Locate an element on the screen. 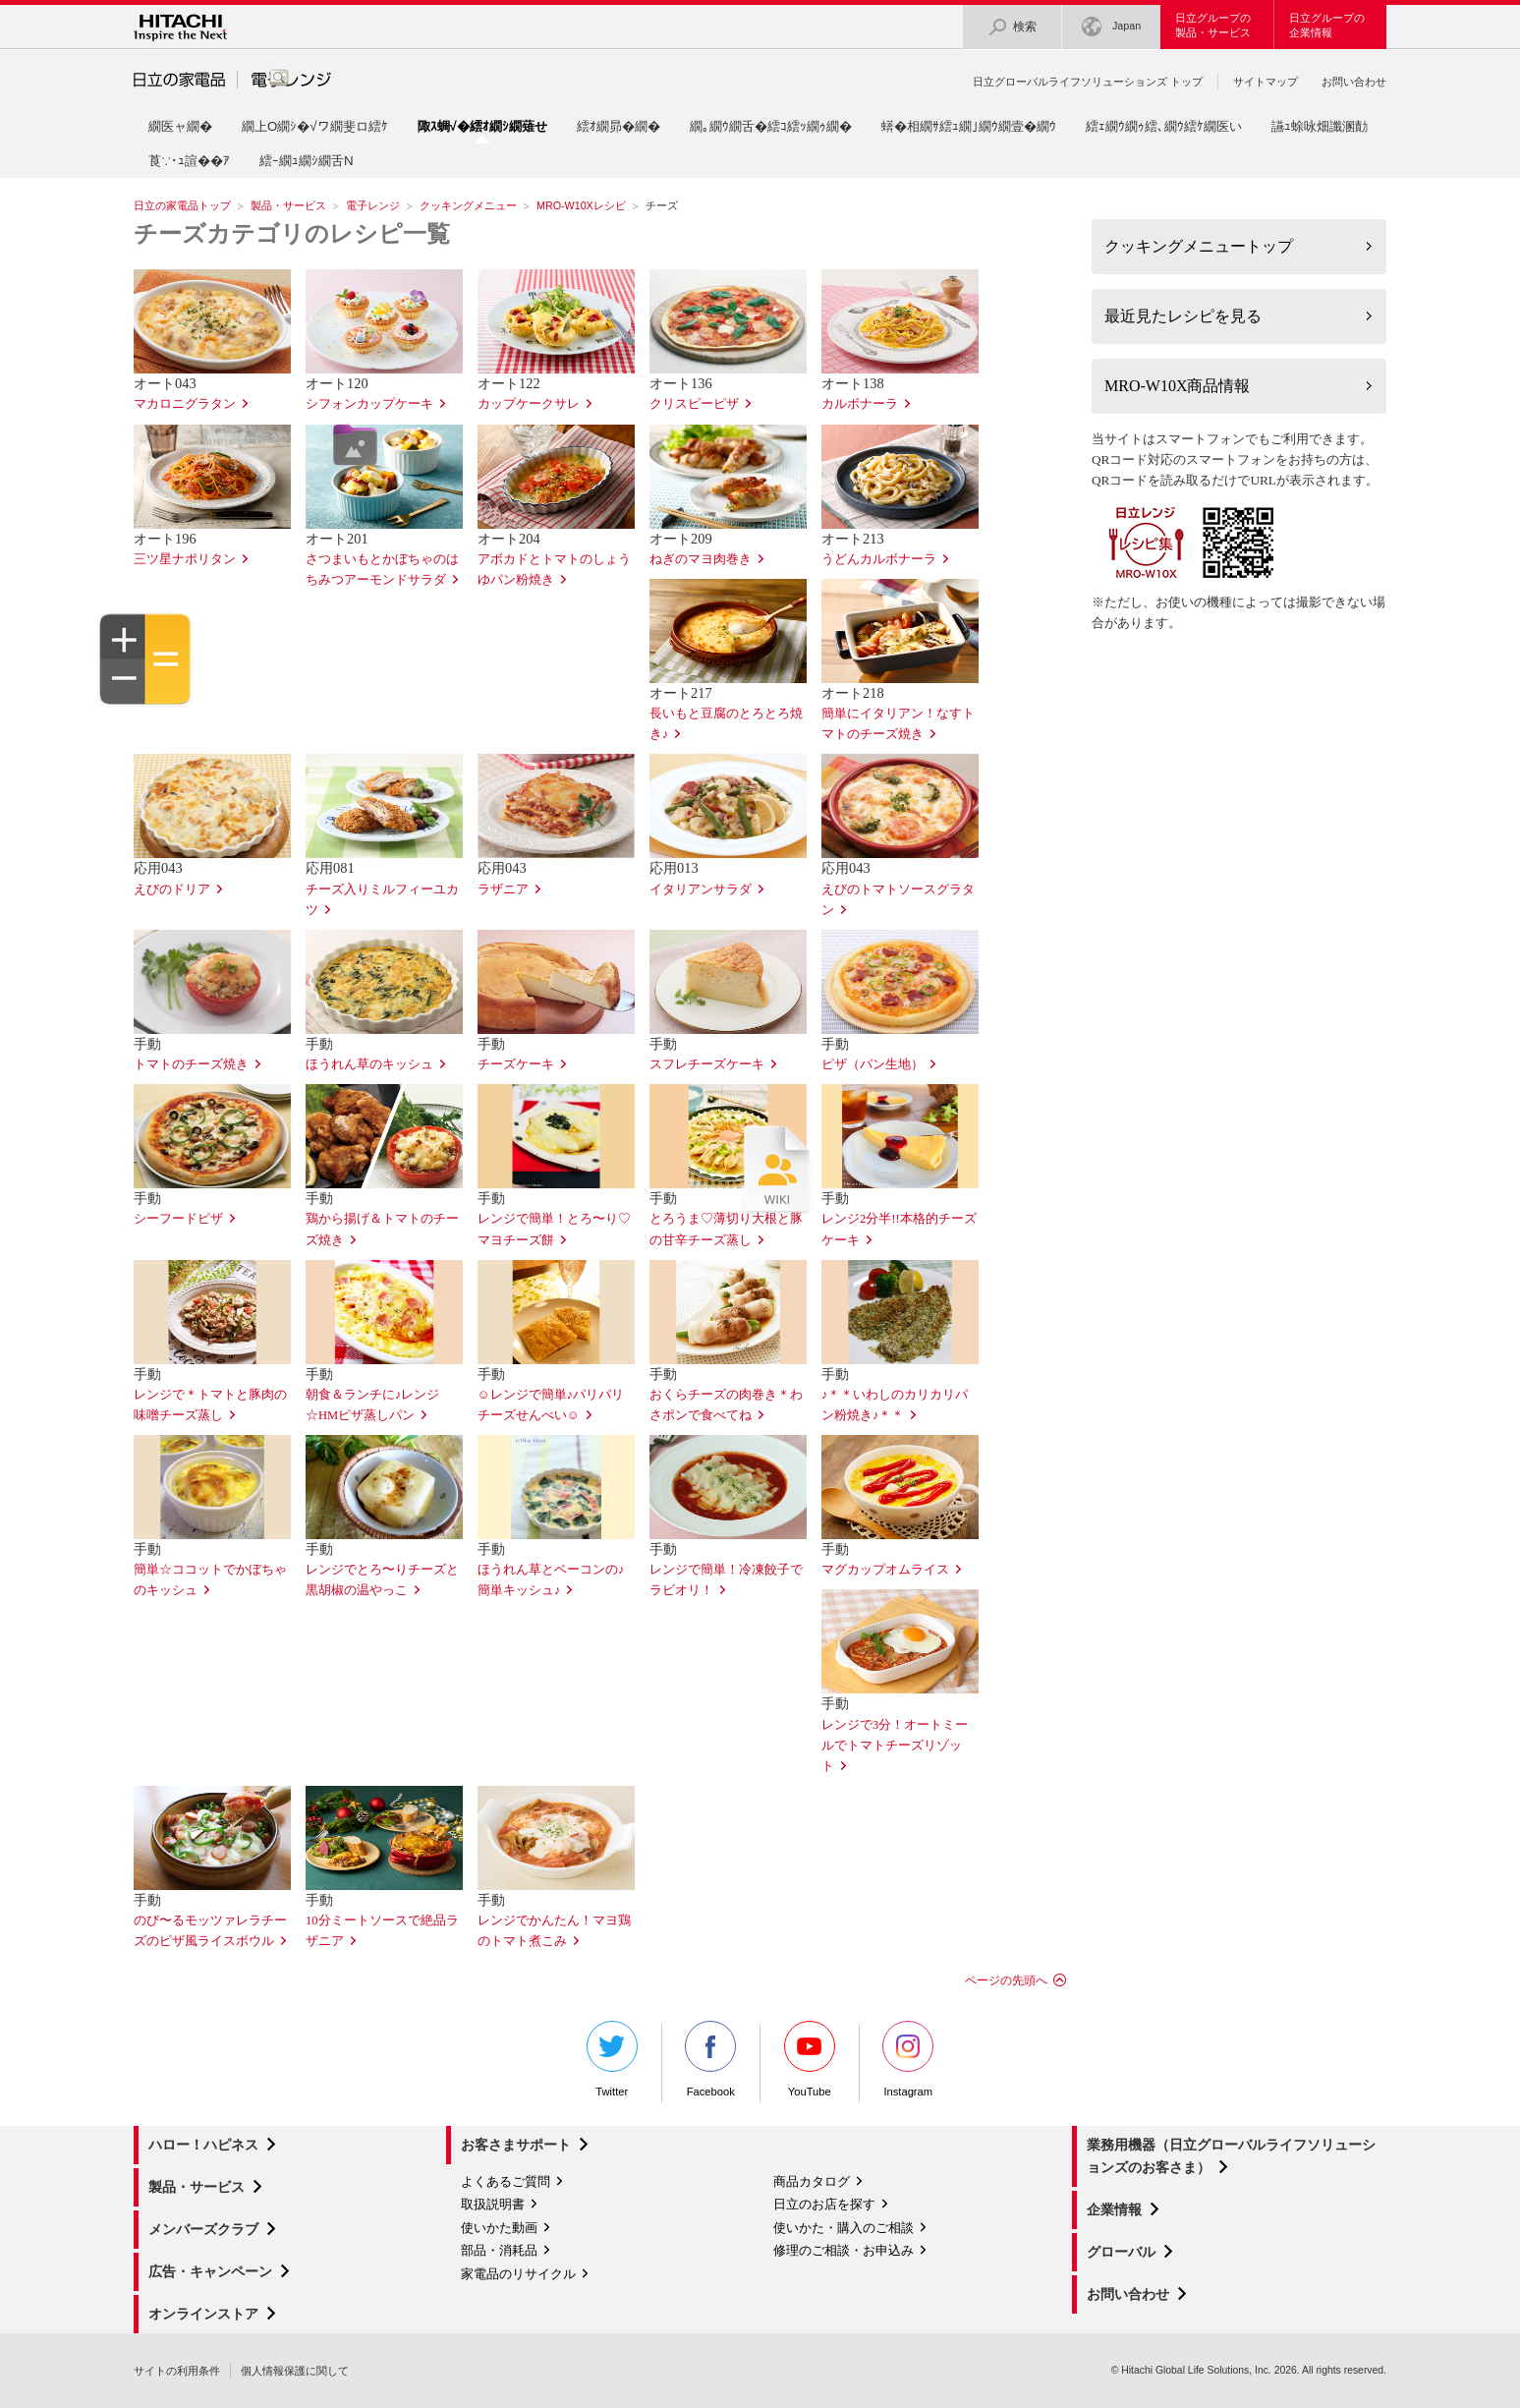  open your pictures folder is located at coordinates (355, 444).